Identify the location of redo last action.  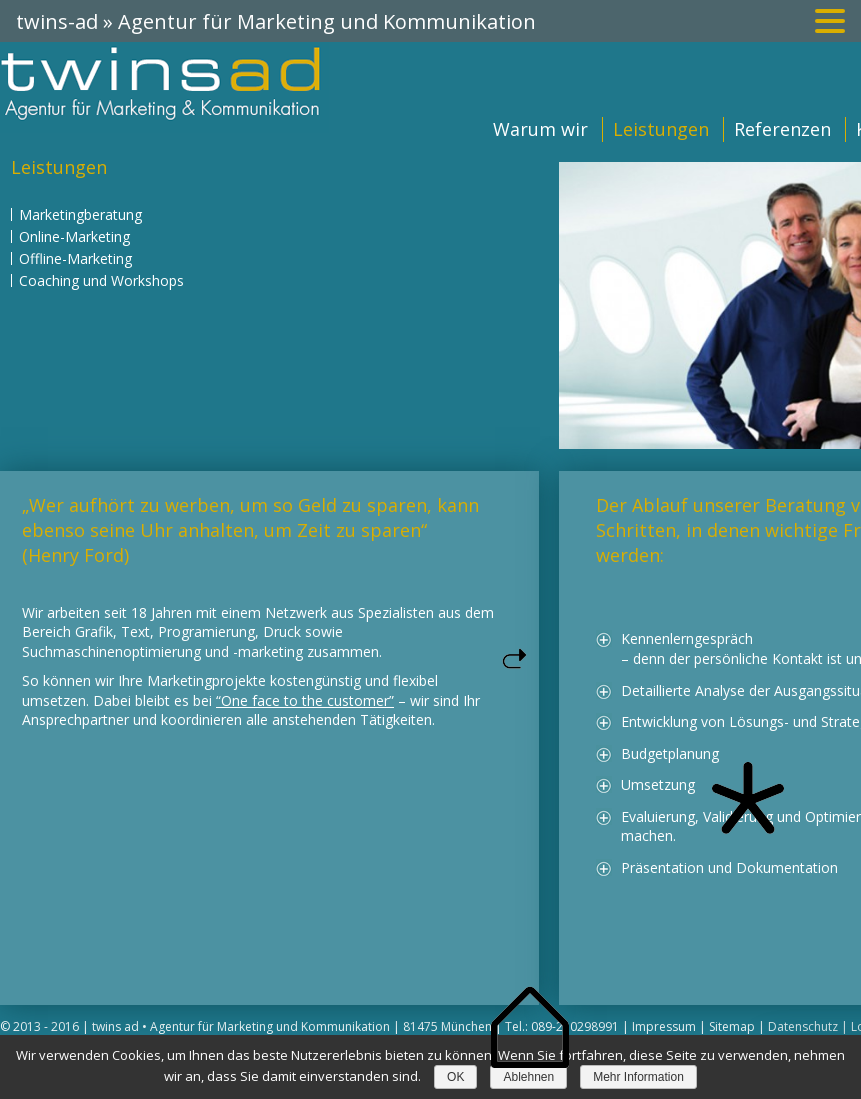
(514, 659).